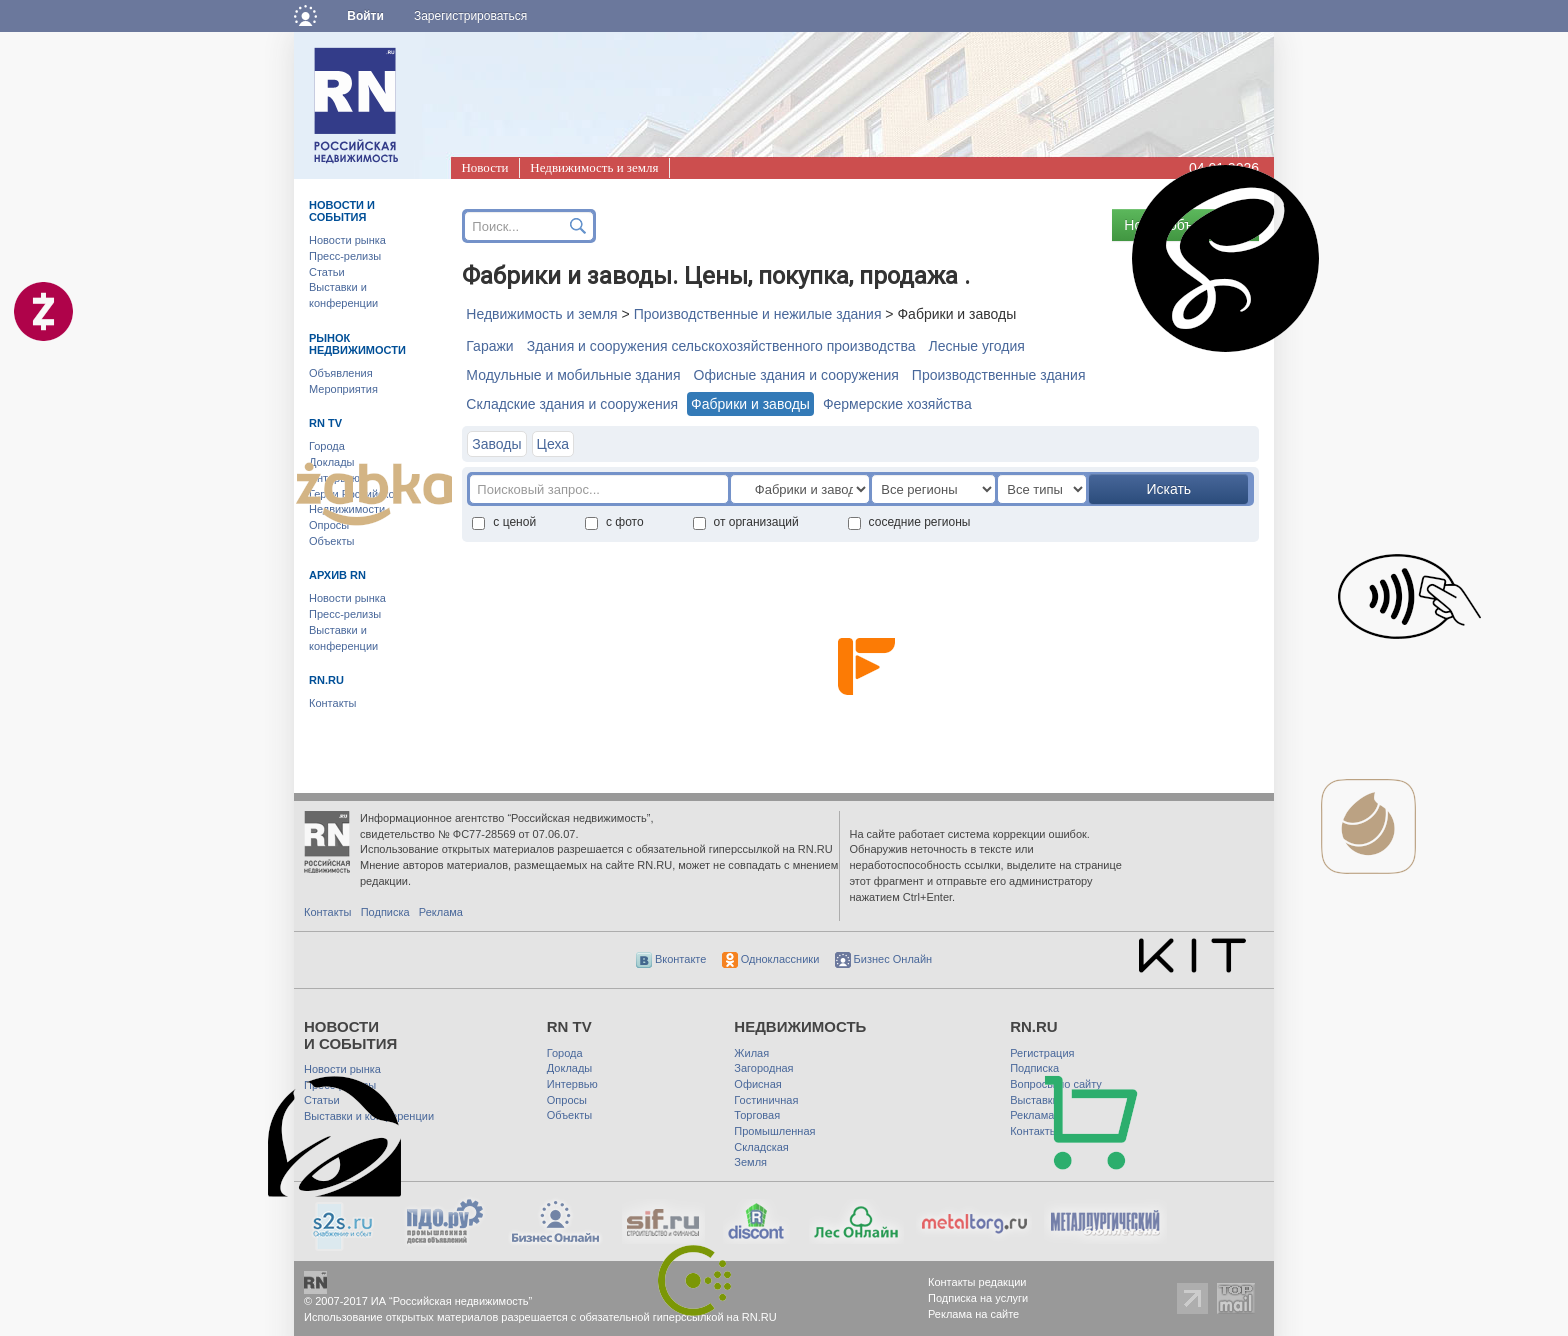 The image size is (1568, 1336). I want to click on open the Żabka convenience store app, so click(374, 494).